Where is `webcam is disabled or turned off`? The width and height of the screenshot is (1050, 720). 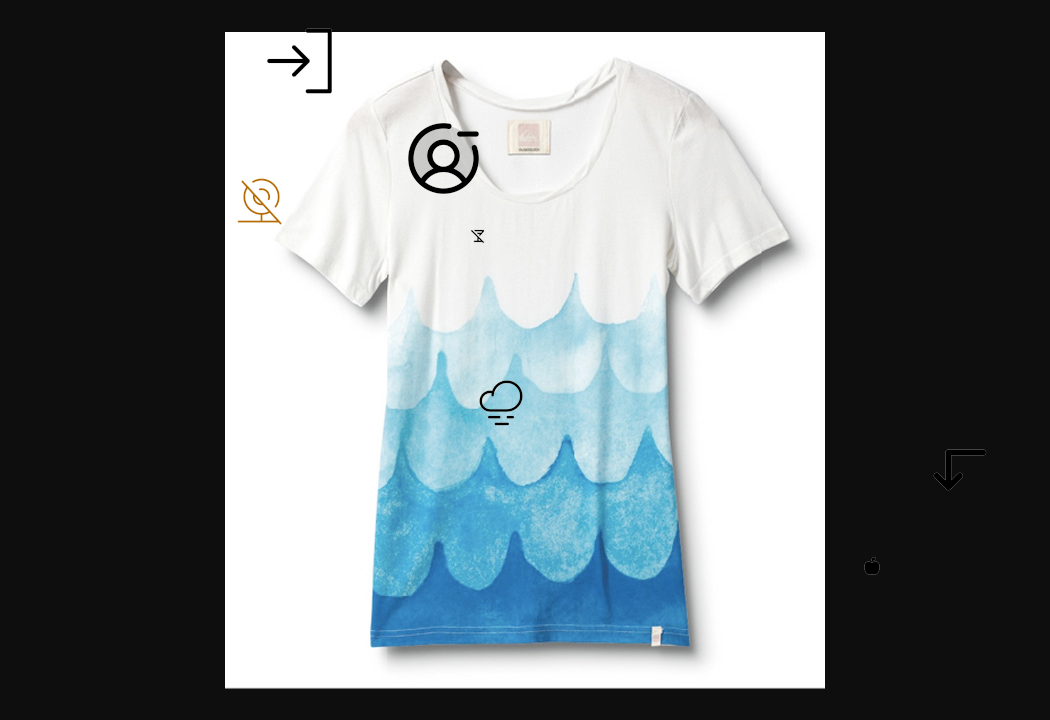 webcam is disabled or turned off is located at coordinates (261, 202).